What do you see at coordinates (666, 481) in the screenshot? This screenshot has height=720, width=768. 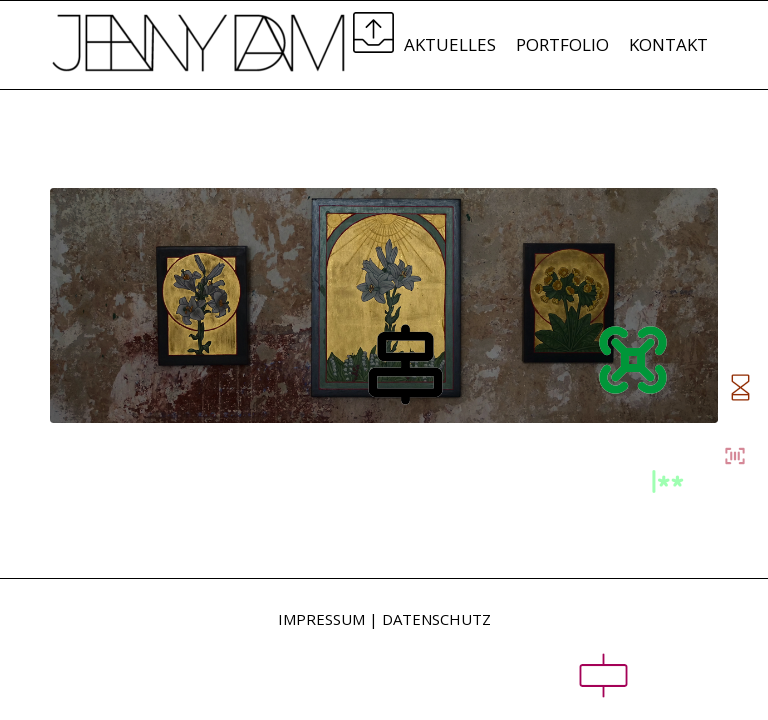 I see `enter or view password field` at bounding box center [666, 481].